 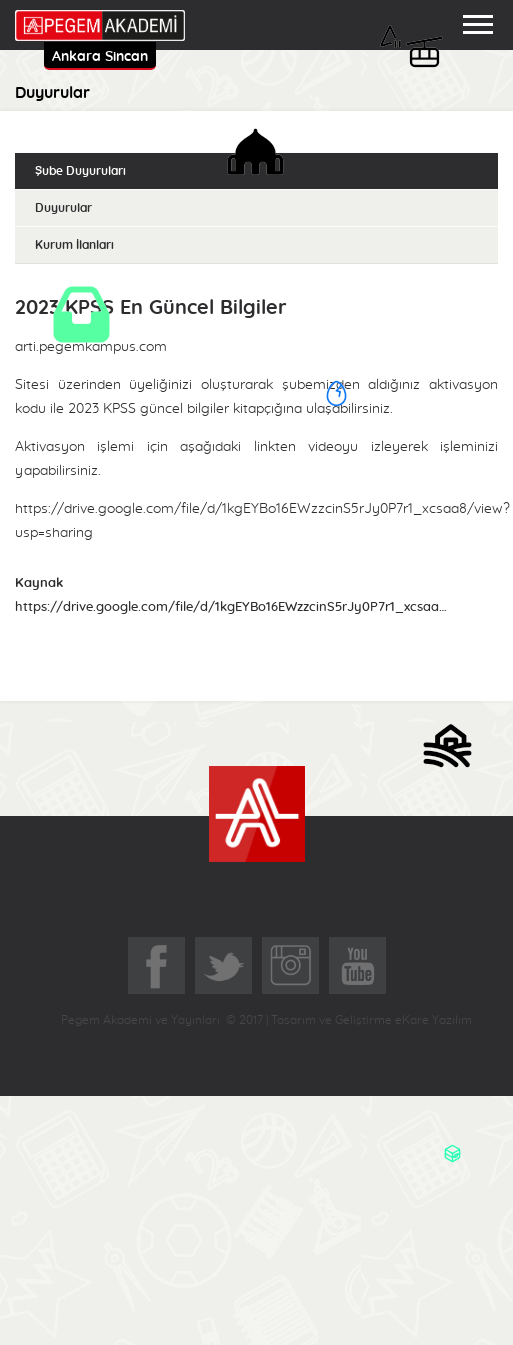 I want to click on pause current navigation or directions, so click(x=390, y=36).